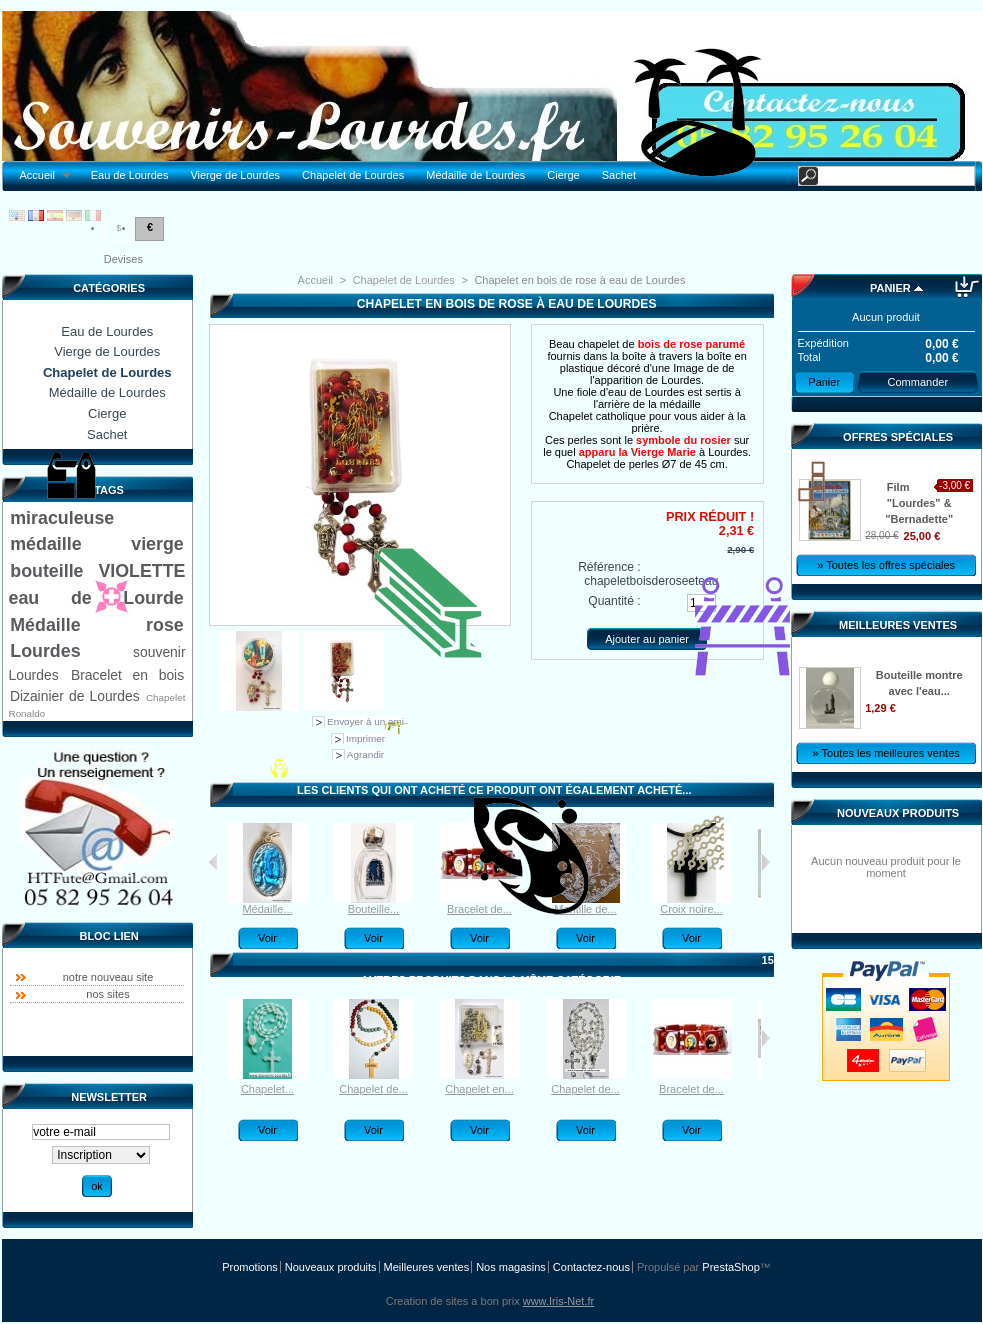  What do you see at coordinates (531, 855) in the screenshot?
I see `cast a water-based spell or ability` at bounding box center [531, 855].